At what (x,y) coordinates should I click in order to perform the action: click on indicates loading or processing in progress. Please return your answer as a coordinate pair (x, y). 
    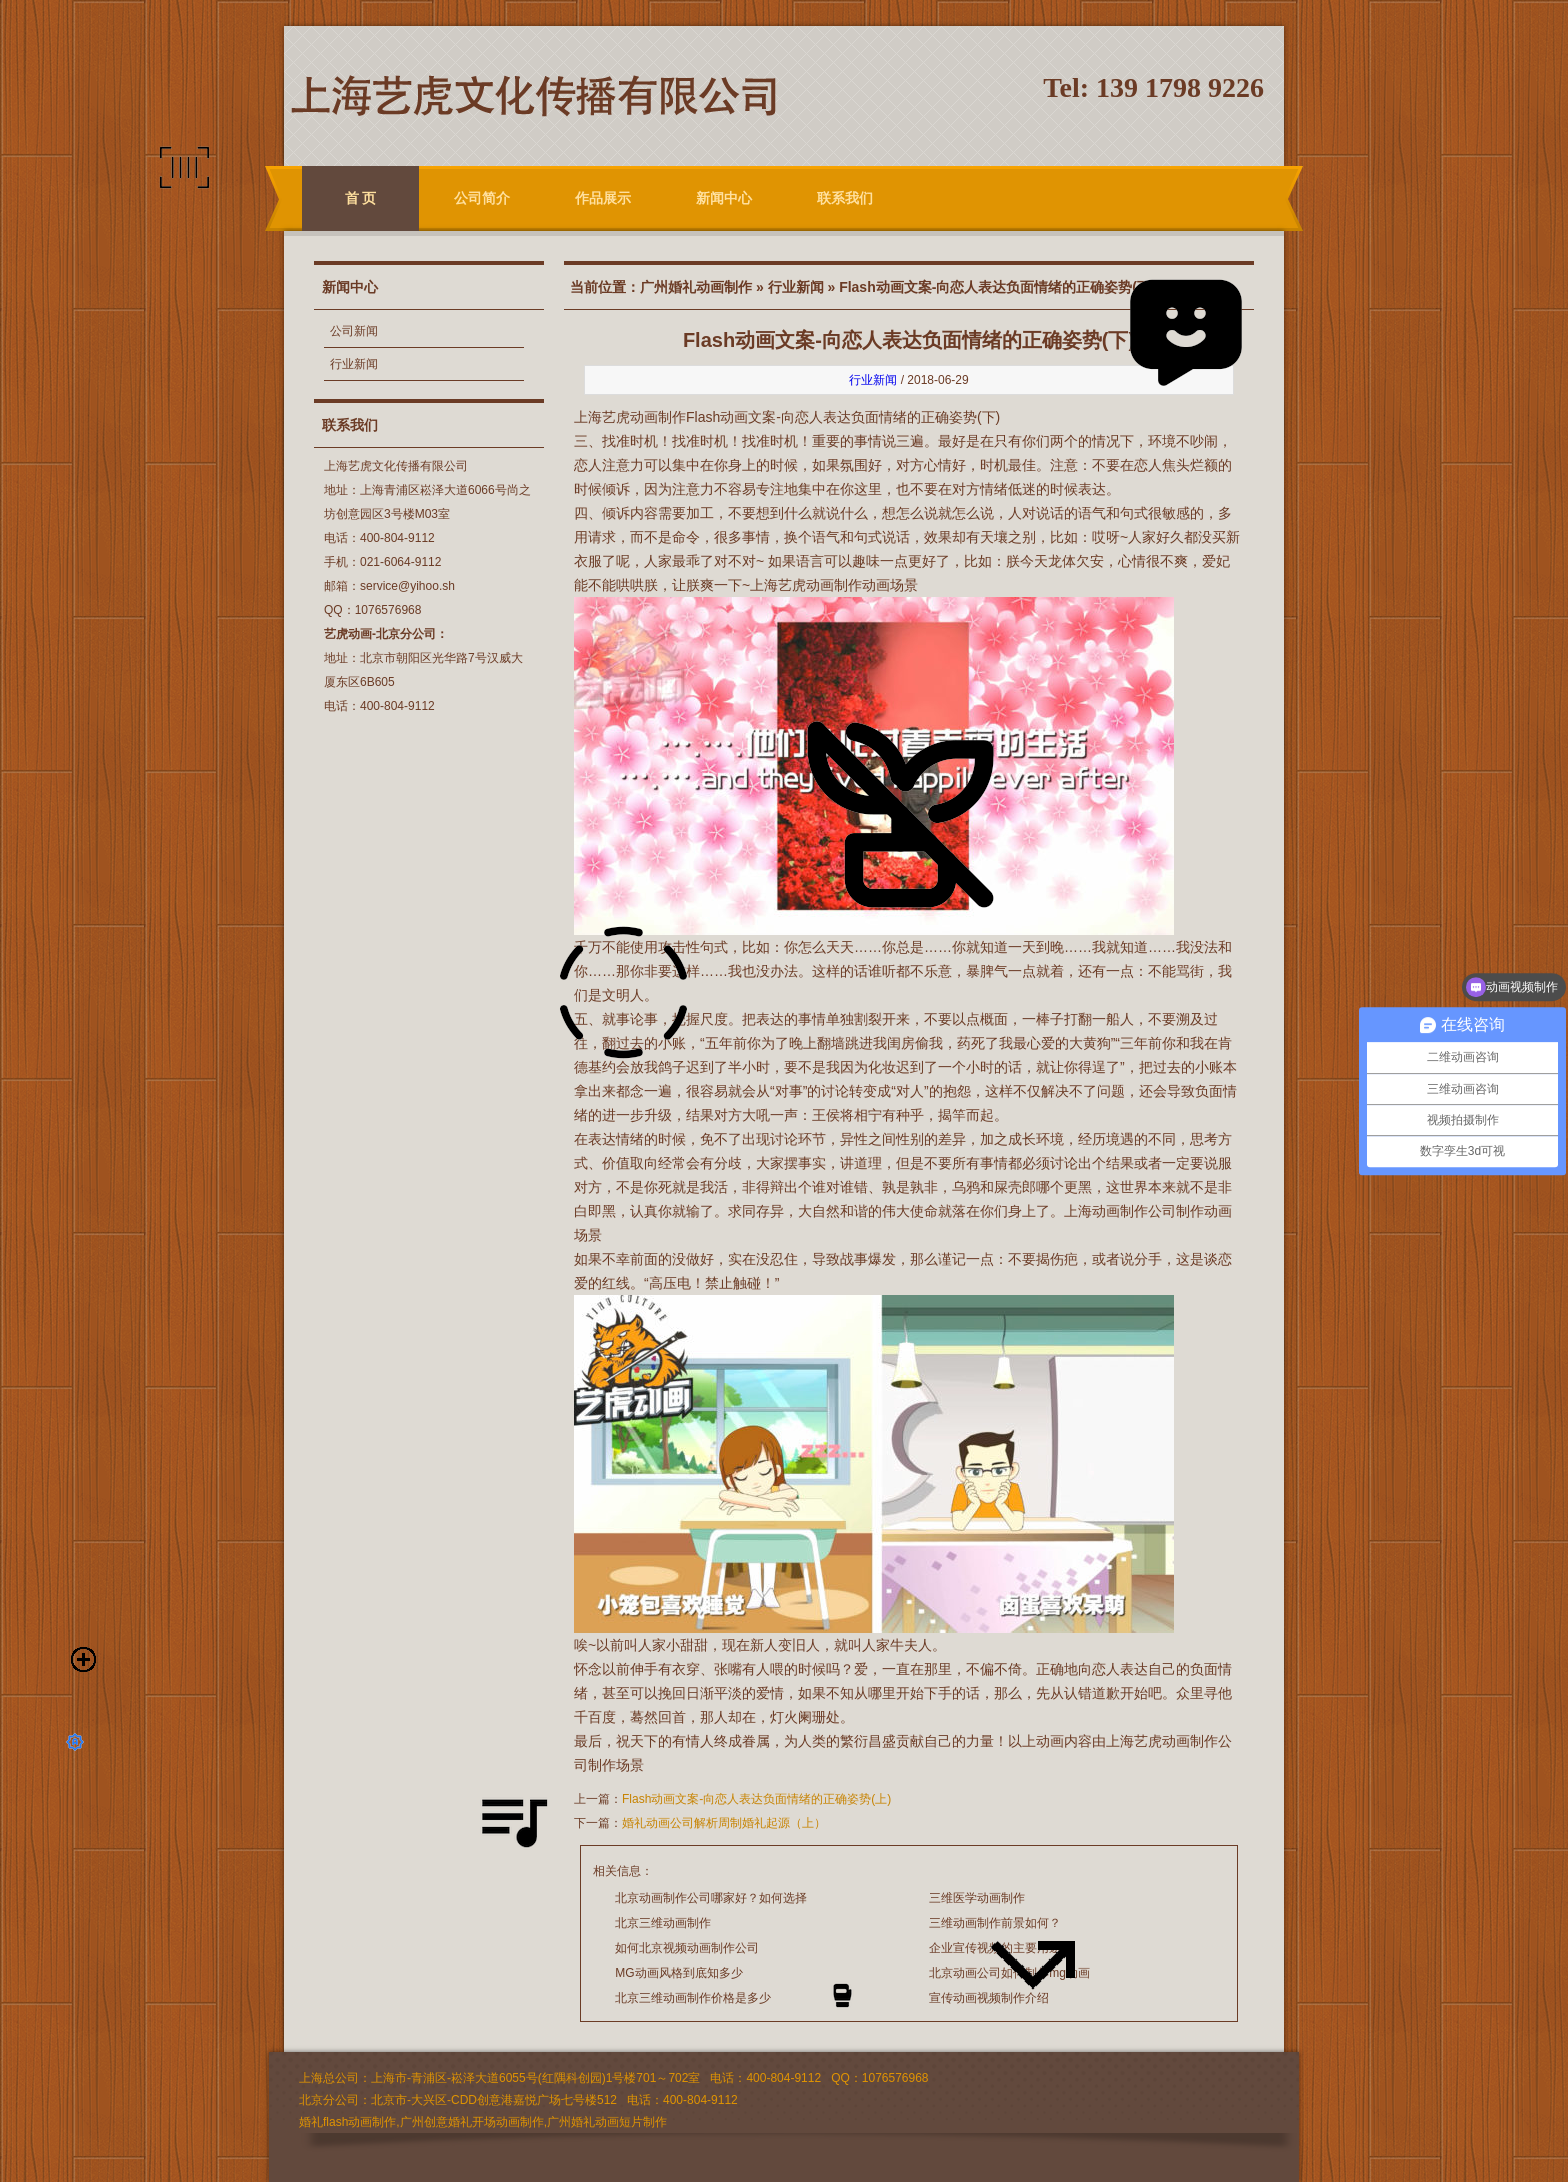
    Looking at the image, I should click on (623, 992).